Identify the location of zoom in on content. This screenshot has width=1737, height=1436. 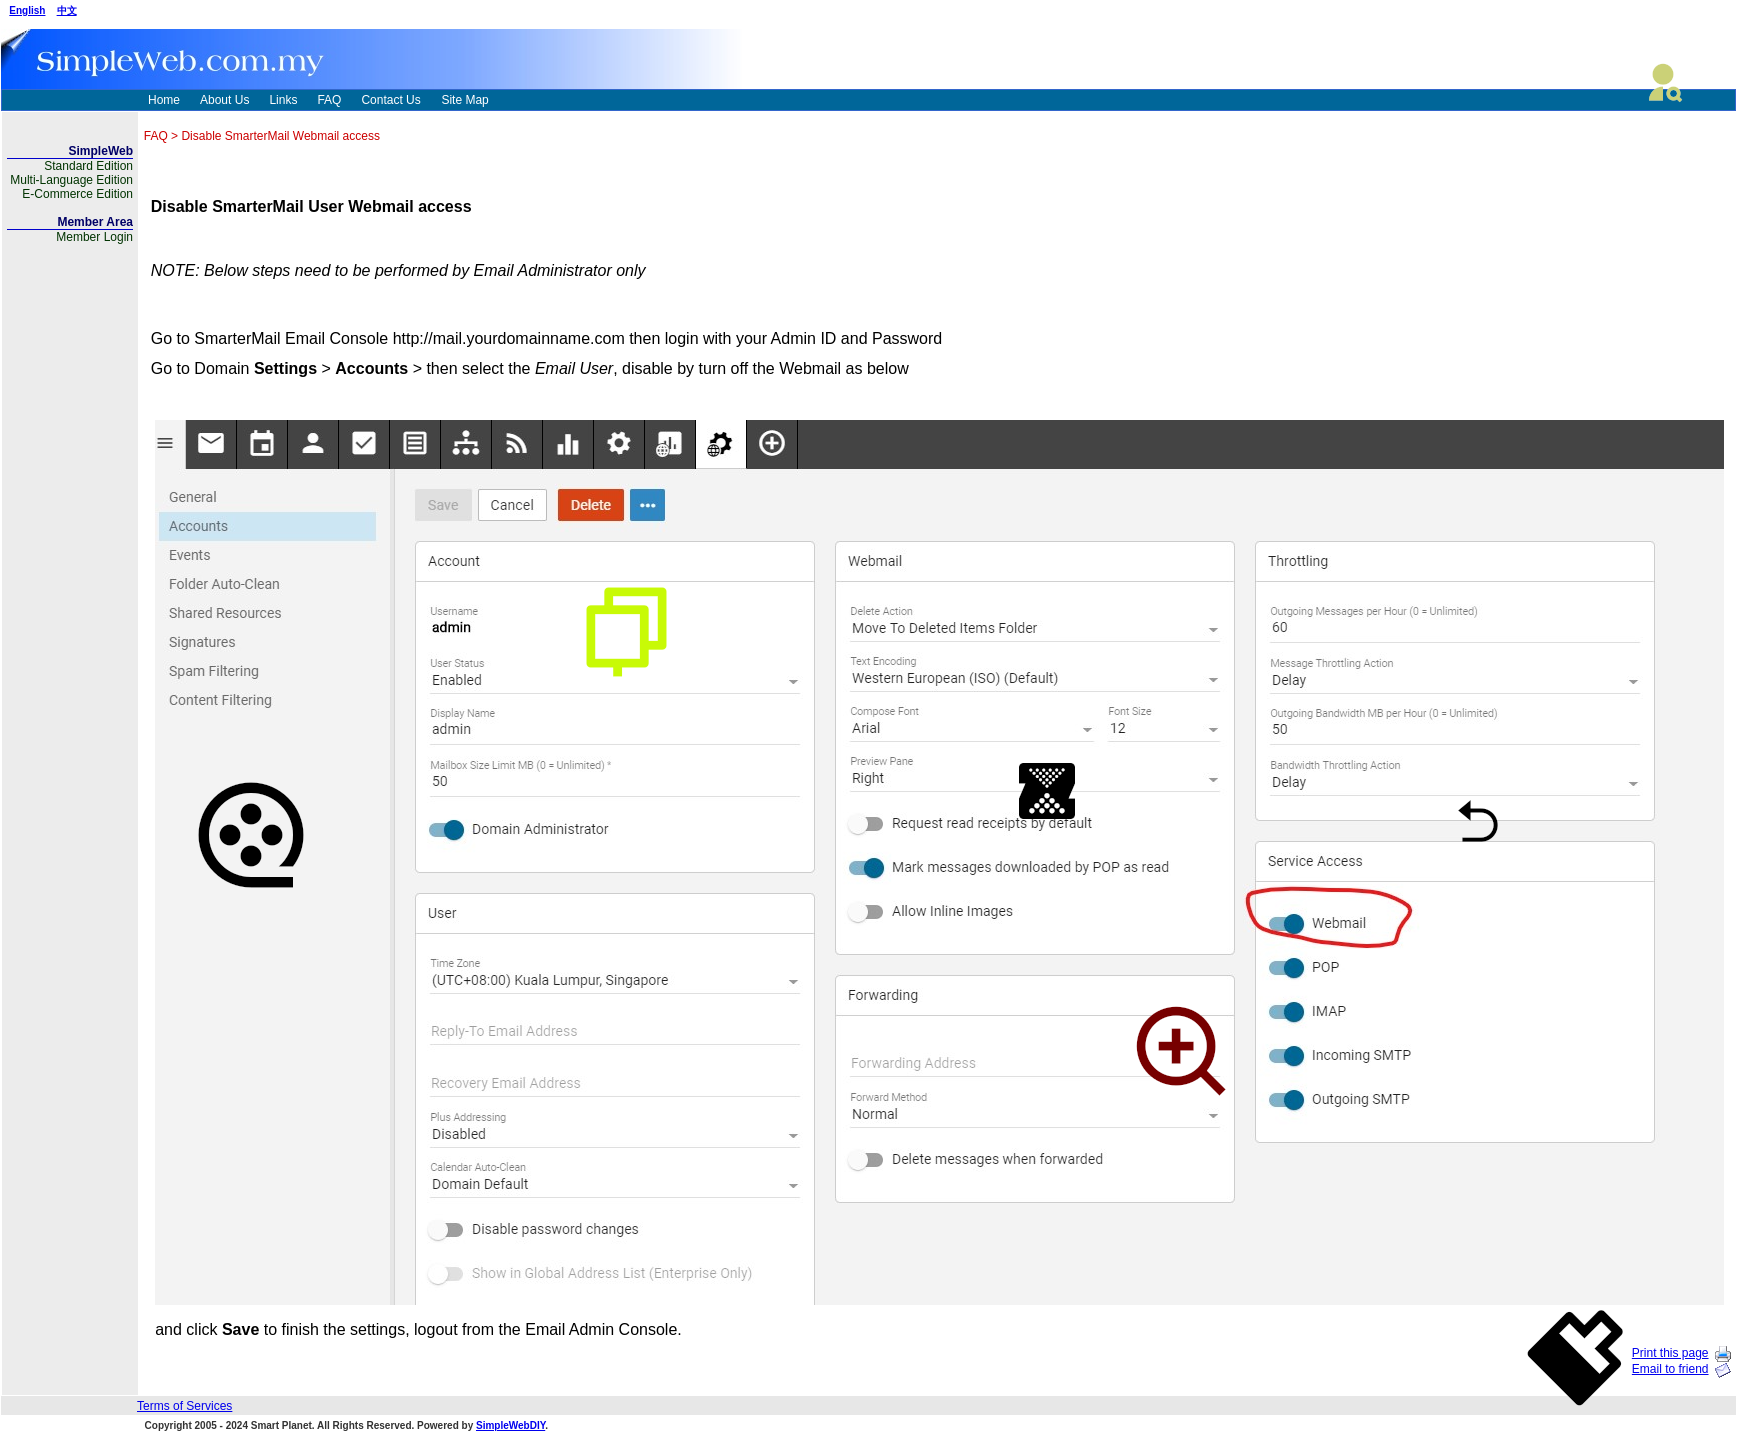
(1180, 1050).